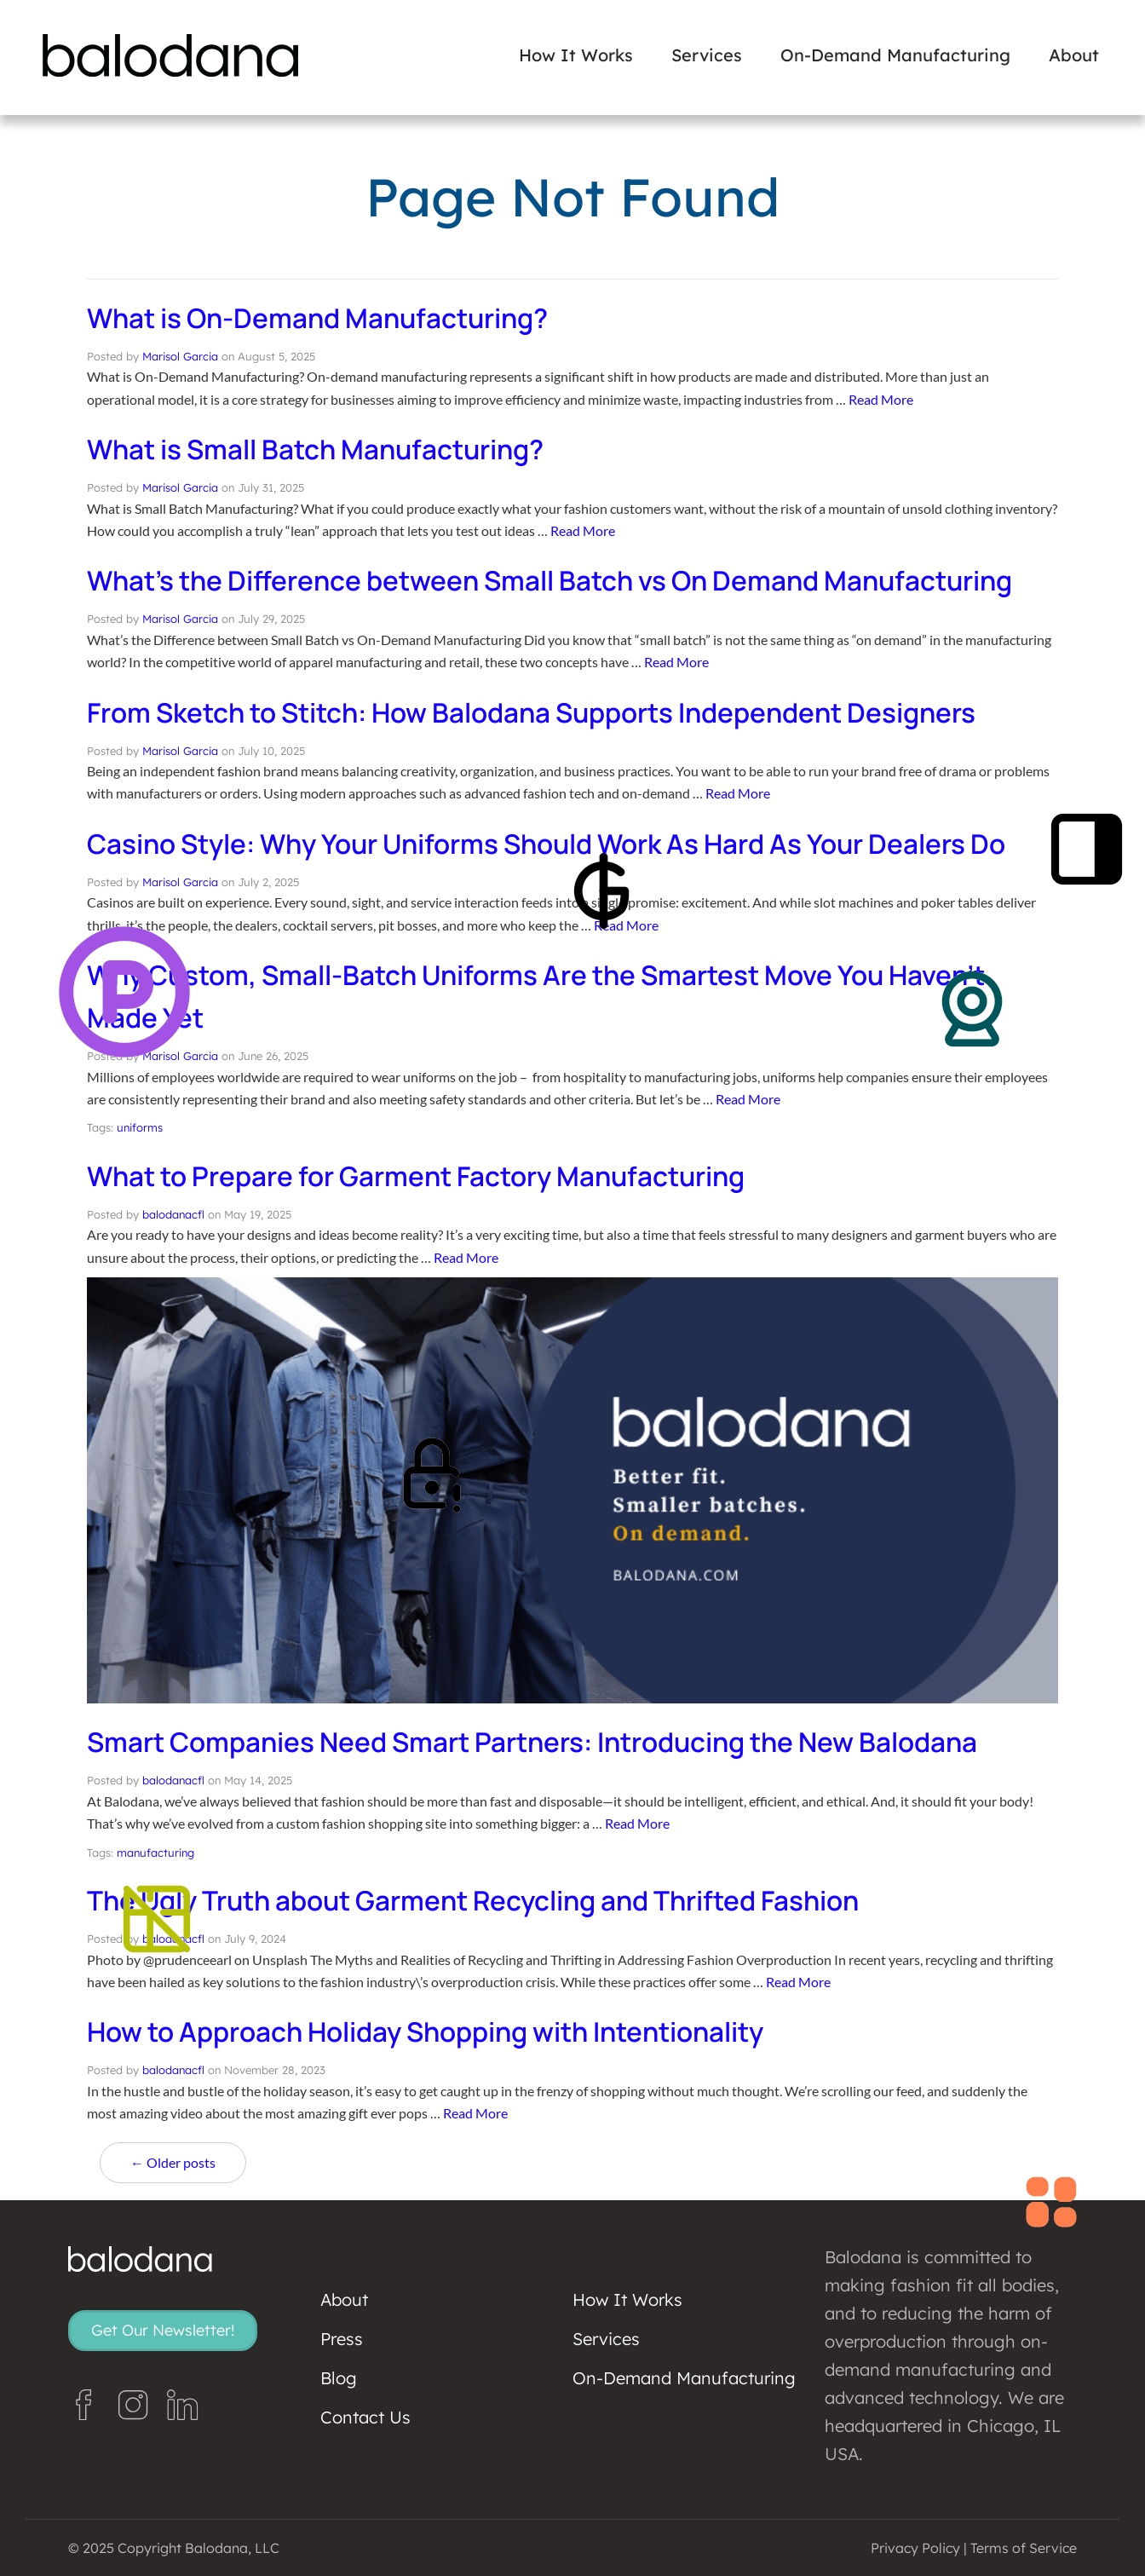 This screenshot has height=2576, width=1145. I want to click on security alert or warning detected, so click(432, 1473).